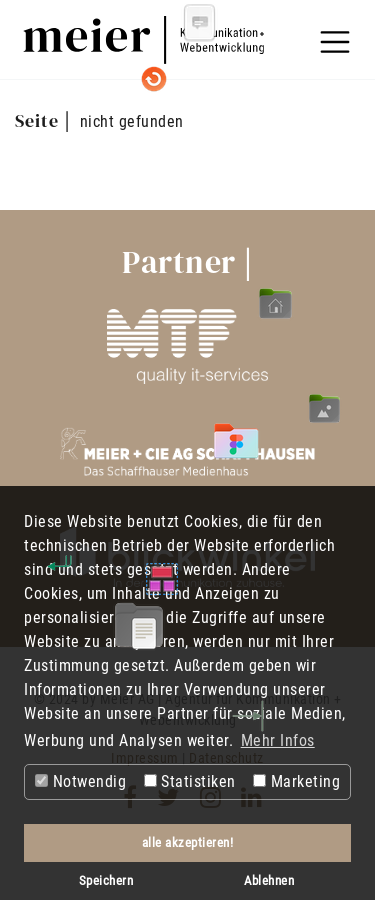 The image size is (375, 900). What do you see at coordinates (154, 79) in the screenshot?
I see `open Ubuntu Livepatch settings` at bounding box center [154, 79].